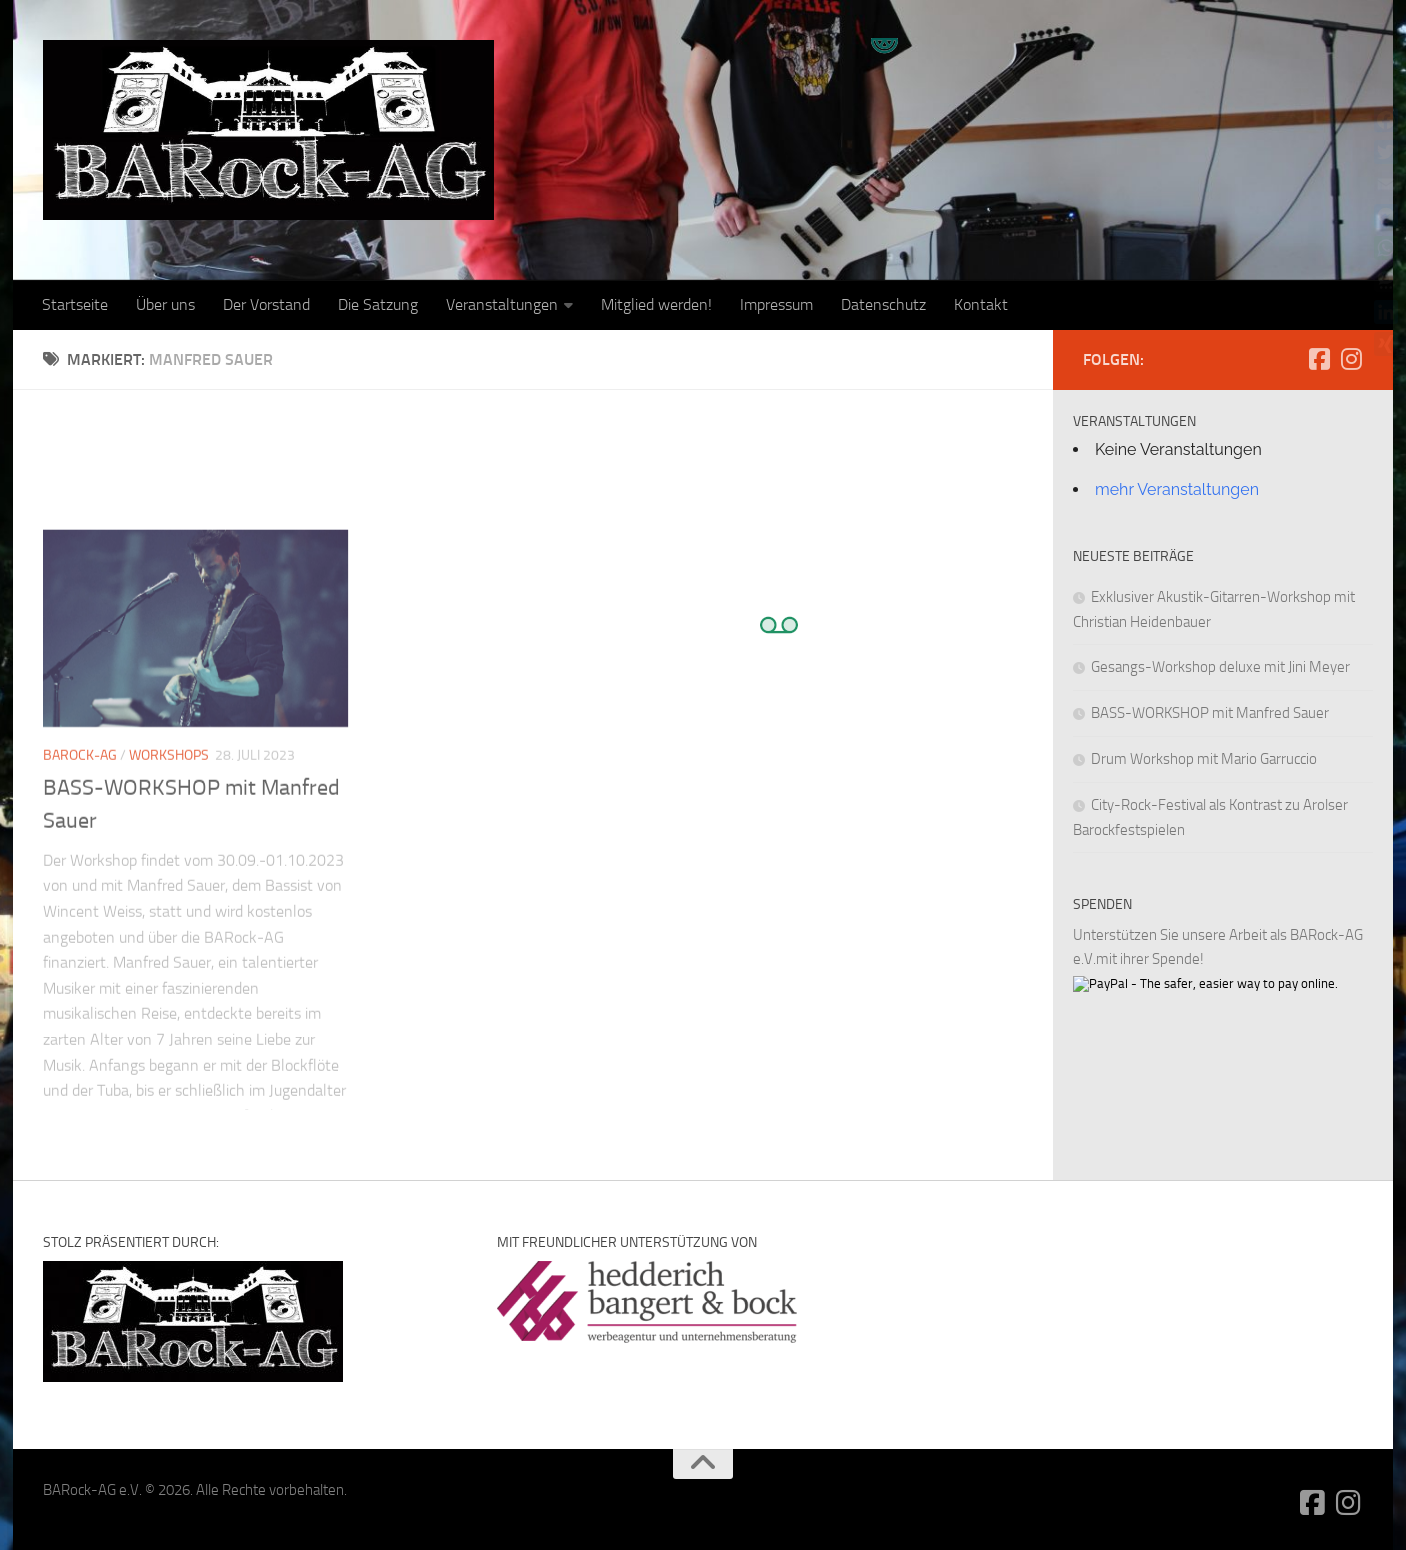 The width and height of the screenshot is (1406, 1550). Describe the element at coordinates (779, 625) in the screenshot. I see `access voicemail messages` at that location.